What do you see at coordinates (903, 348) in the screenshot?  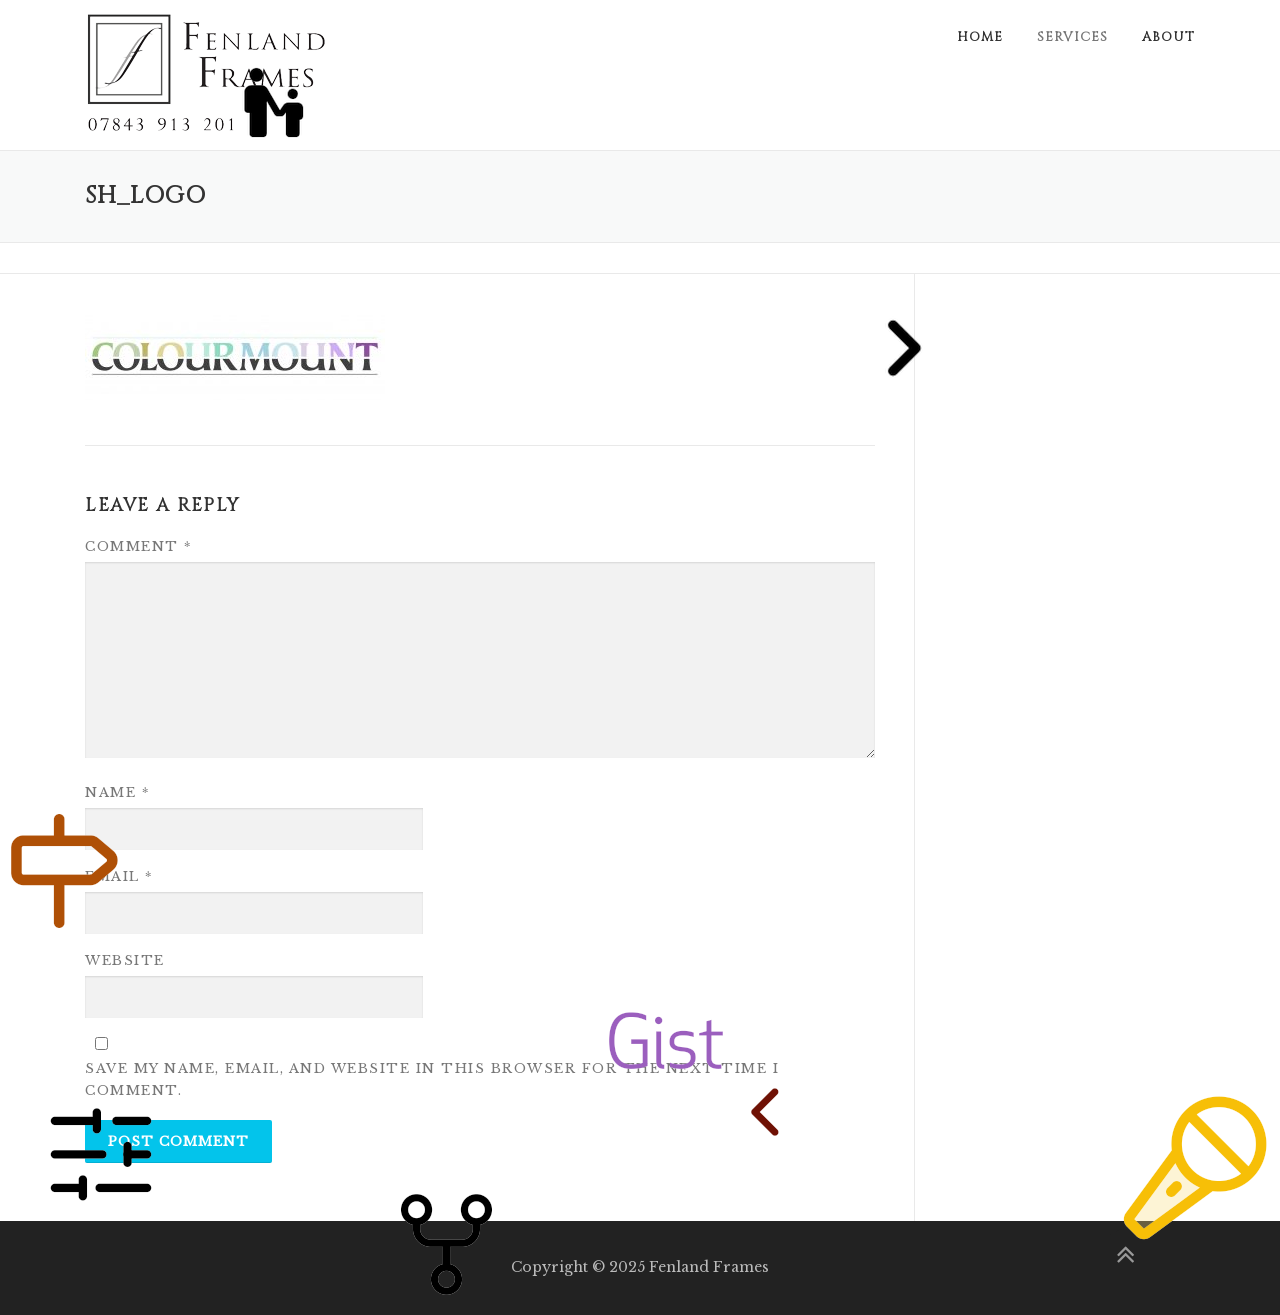 I see `go to the next item or page` at bounding box center [903, 348].